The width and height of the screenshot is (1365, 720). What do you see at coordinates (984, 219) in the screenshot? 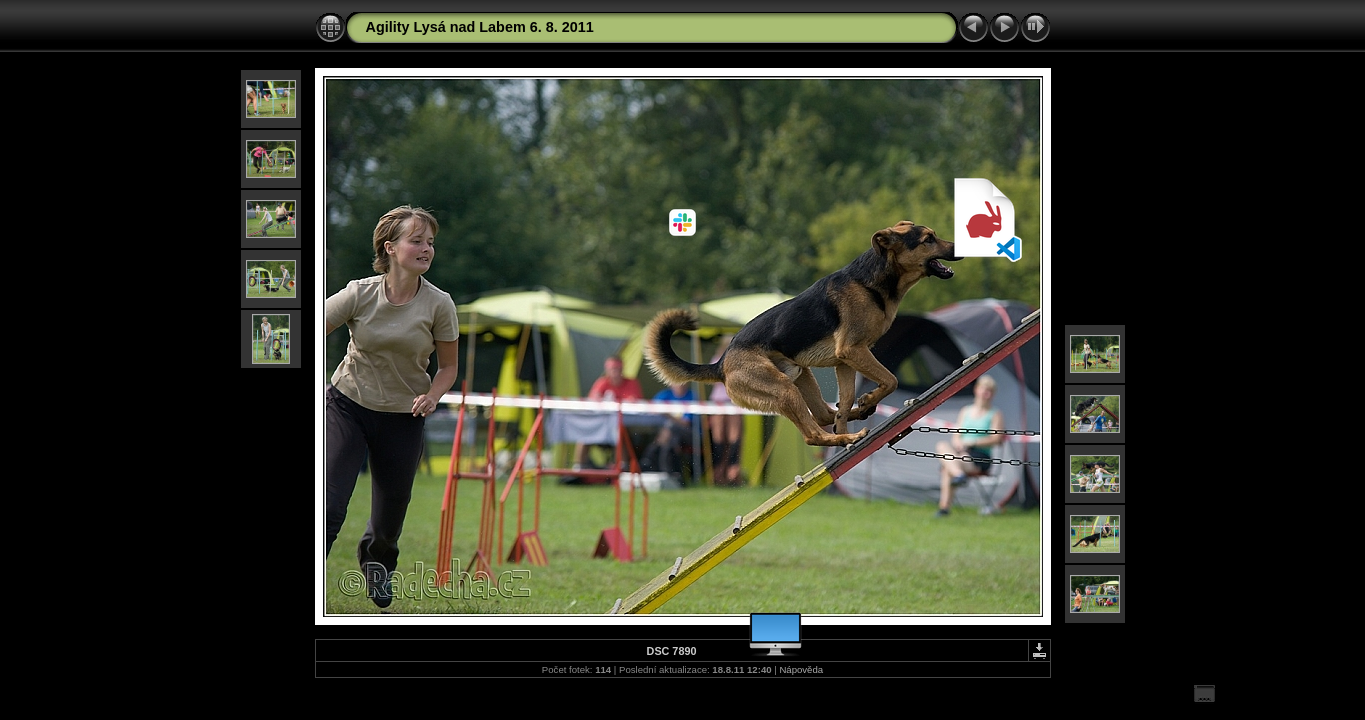
I see `open a jade-related project or file in Visual Studio Code` at bounding box center [984, 219].